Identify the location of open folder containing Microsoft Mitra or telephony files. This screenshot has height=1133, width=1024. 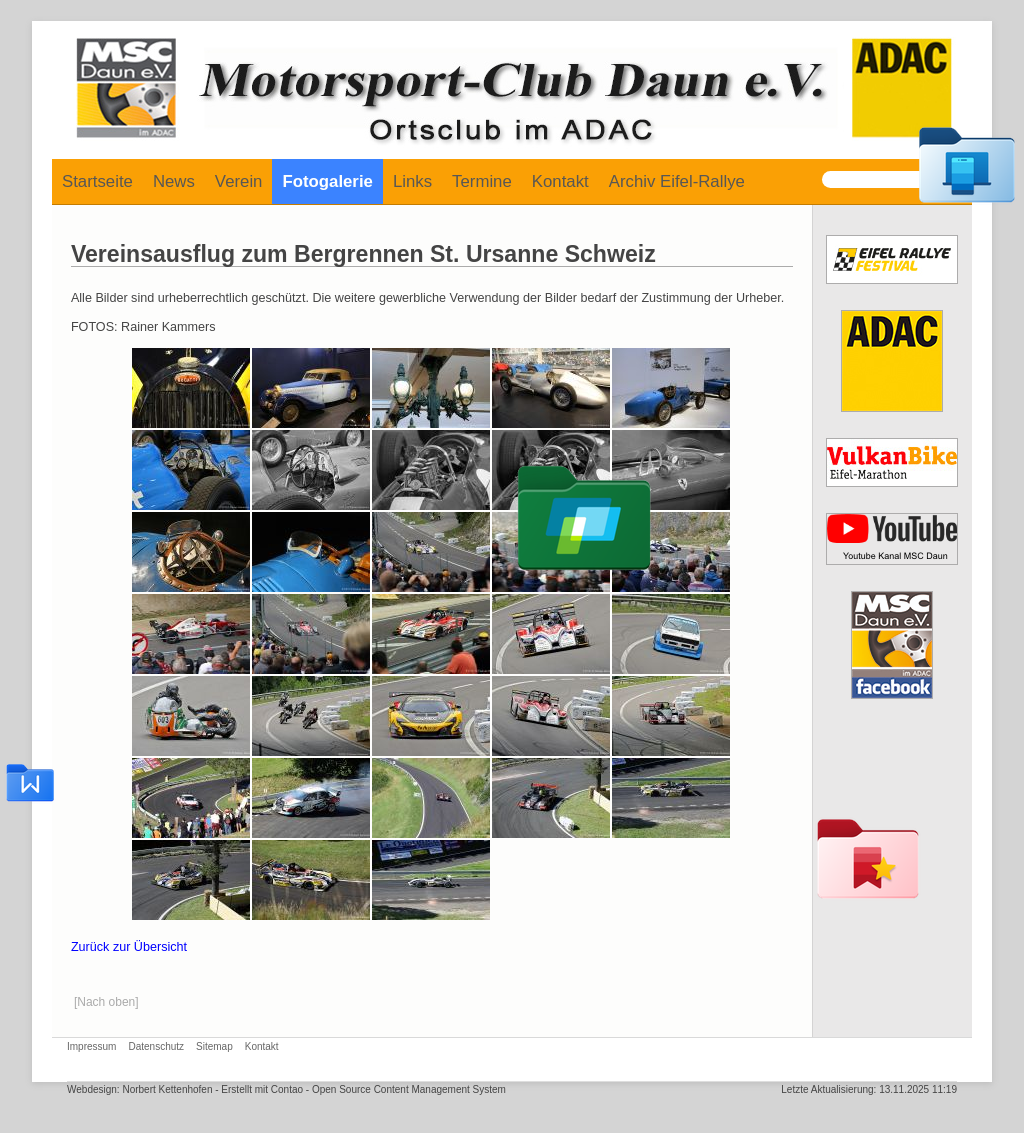
(966, 167).